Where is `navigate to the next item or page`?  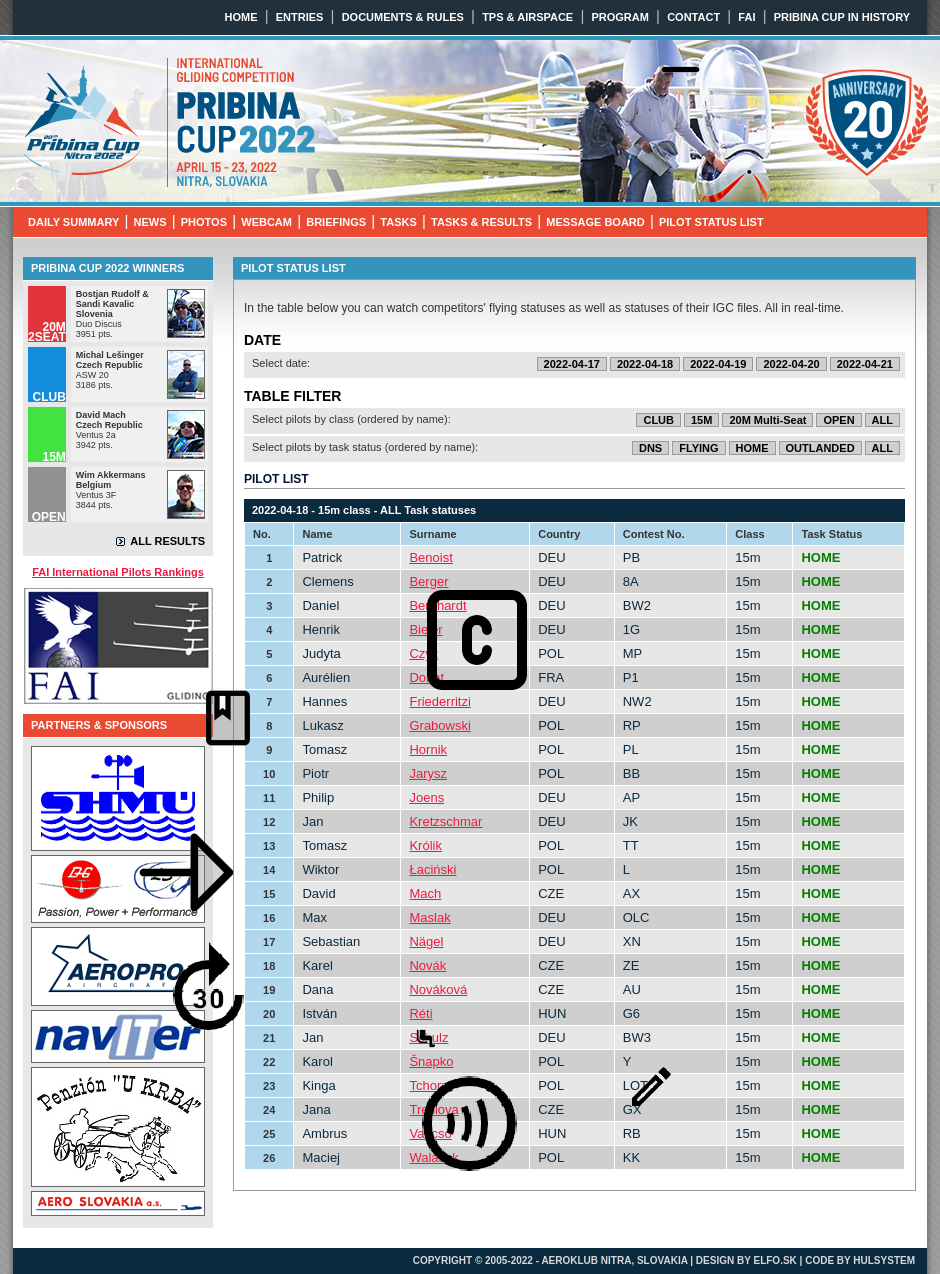
navigate to the next item or page is located at coordinates (186, 872).